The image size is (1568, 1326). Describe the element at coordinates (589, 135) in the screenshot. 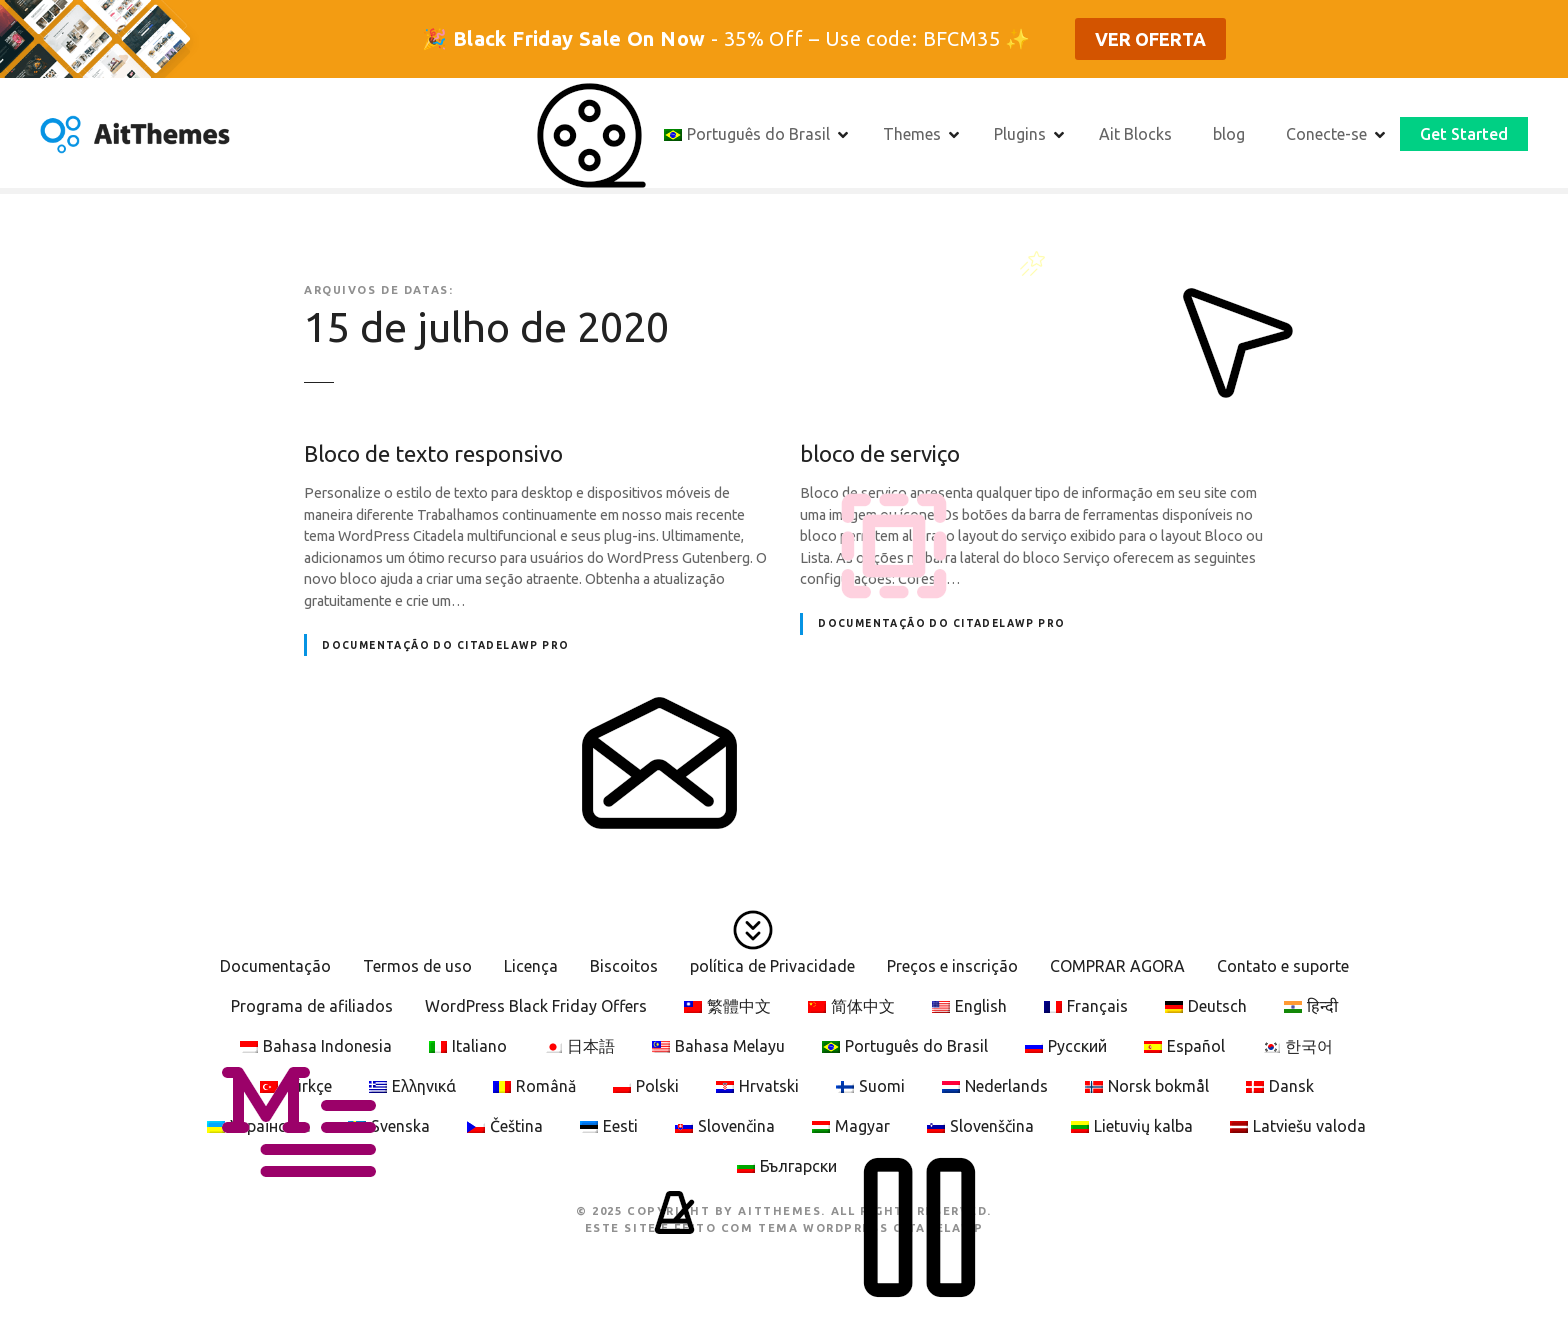

I see `access video or movie library` at that location.